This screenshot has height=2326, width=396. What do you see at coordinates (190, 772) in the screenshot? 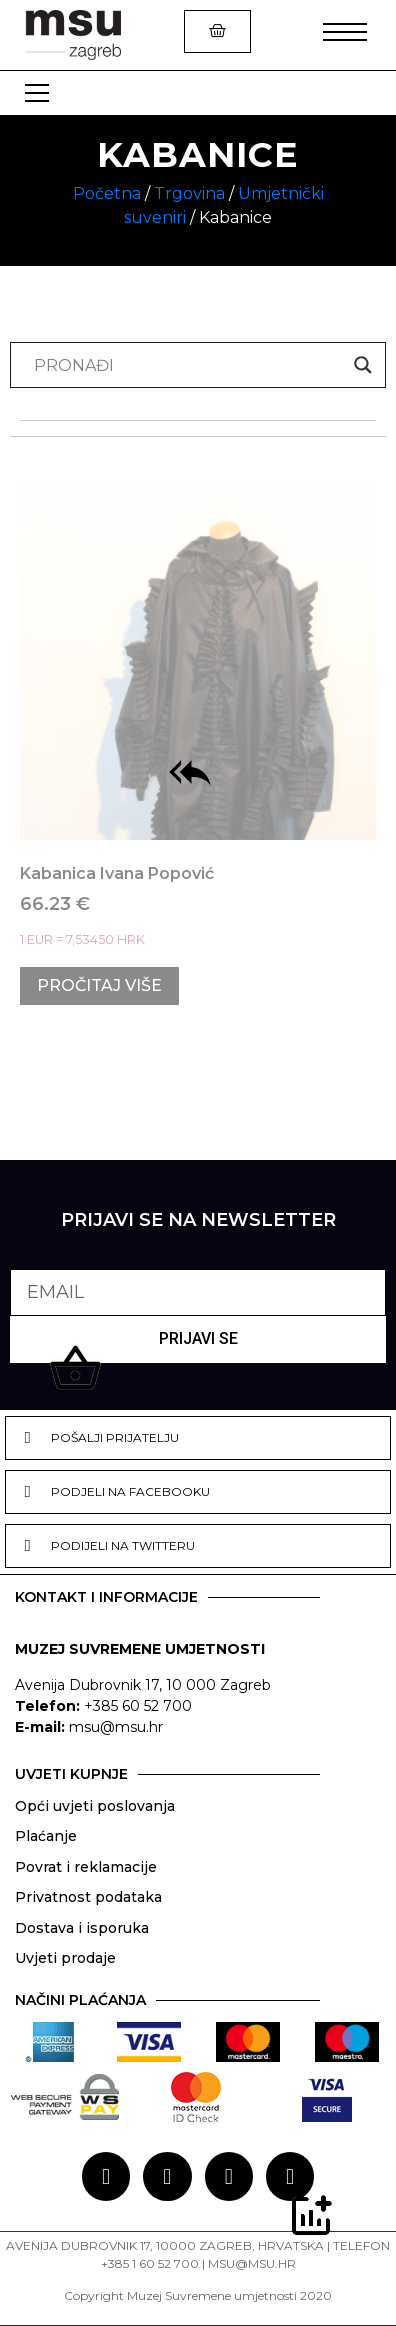
I see `reply to all recipients of a message` at bounding box center [190, 772].